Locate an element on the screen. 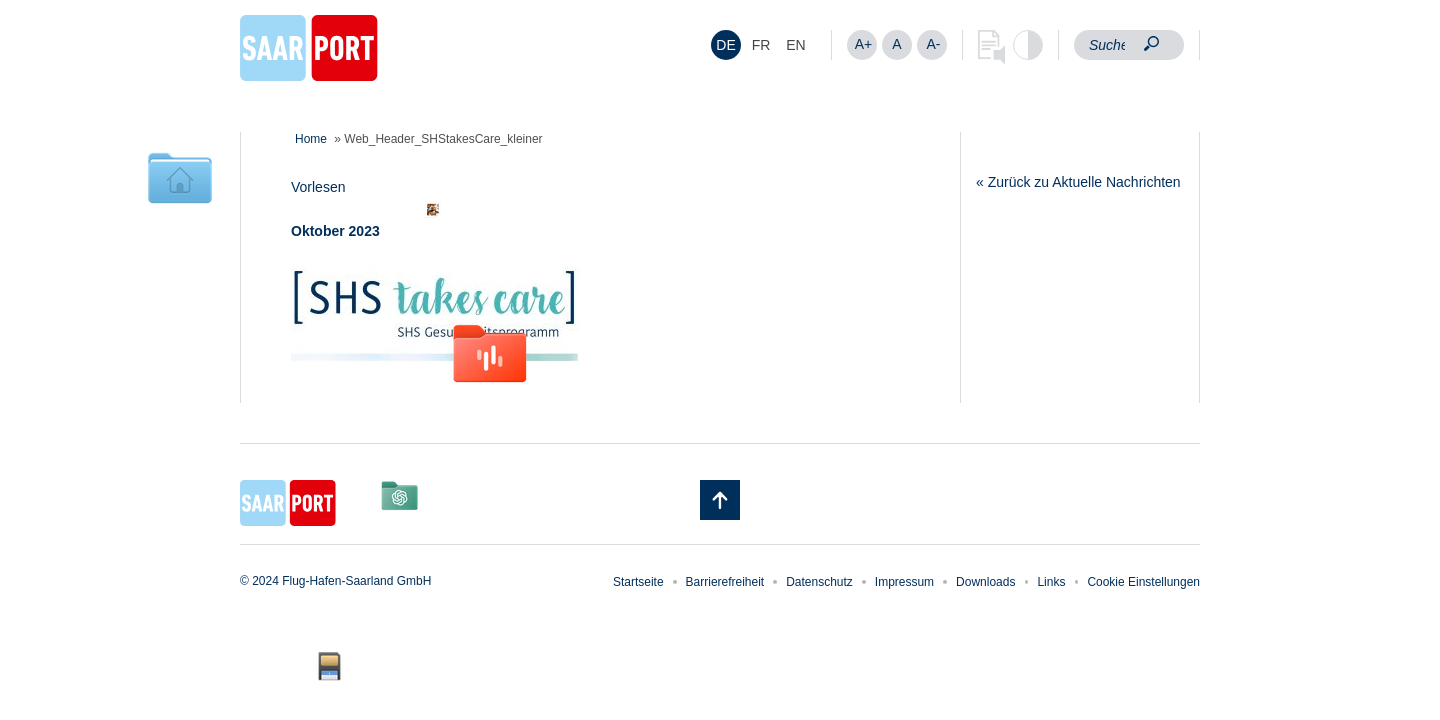 The image size is (1440, 720). a picture clipping or image snippet is located at coordinates (433, 210).